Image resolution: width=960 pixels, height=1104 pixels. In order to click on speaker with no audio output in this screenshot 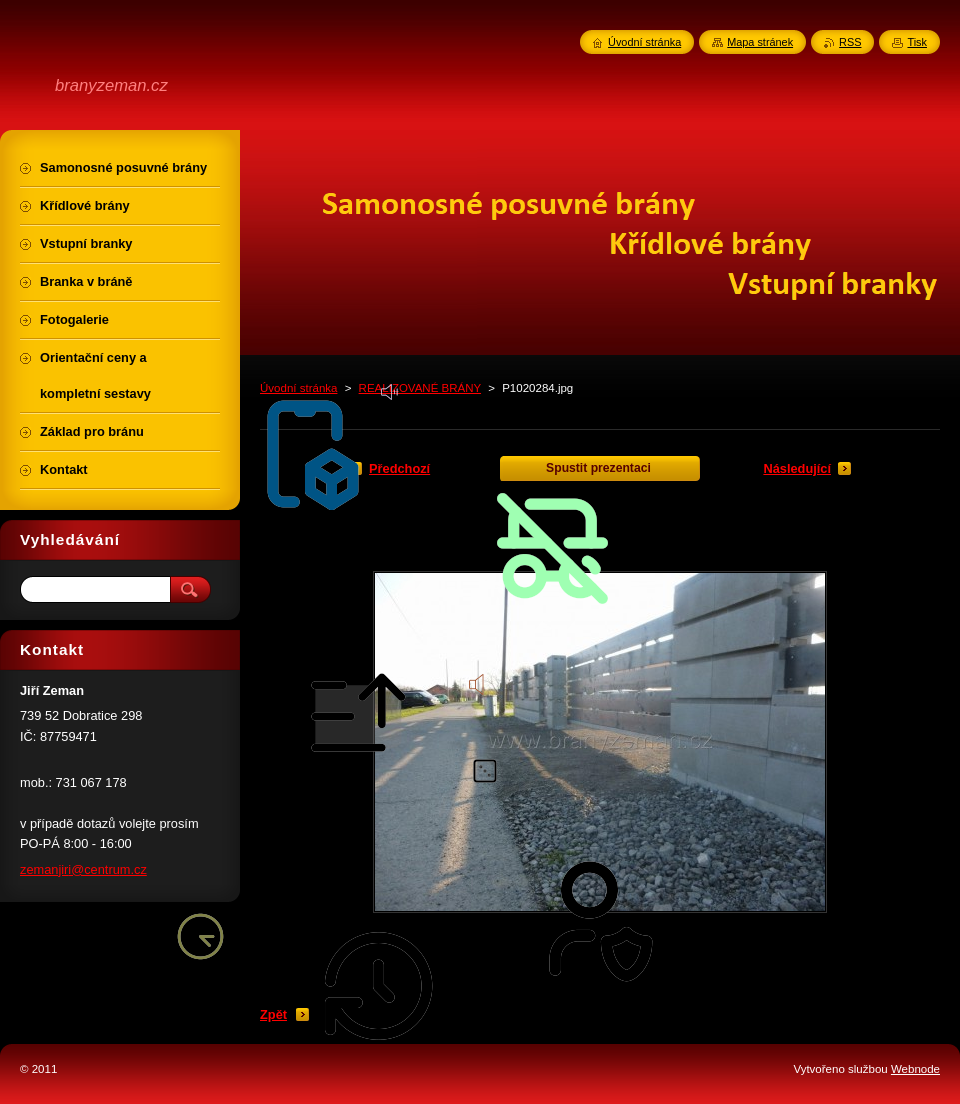, I will do `click(480, 684)`.